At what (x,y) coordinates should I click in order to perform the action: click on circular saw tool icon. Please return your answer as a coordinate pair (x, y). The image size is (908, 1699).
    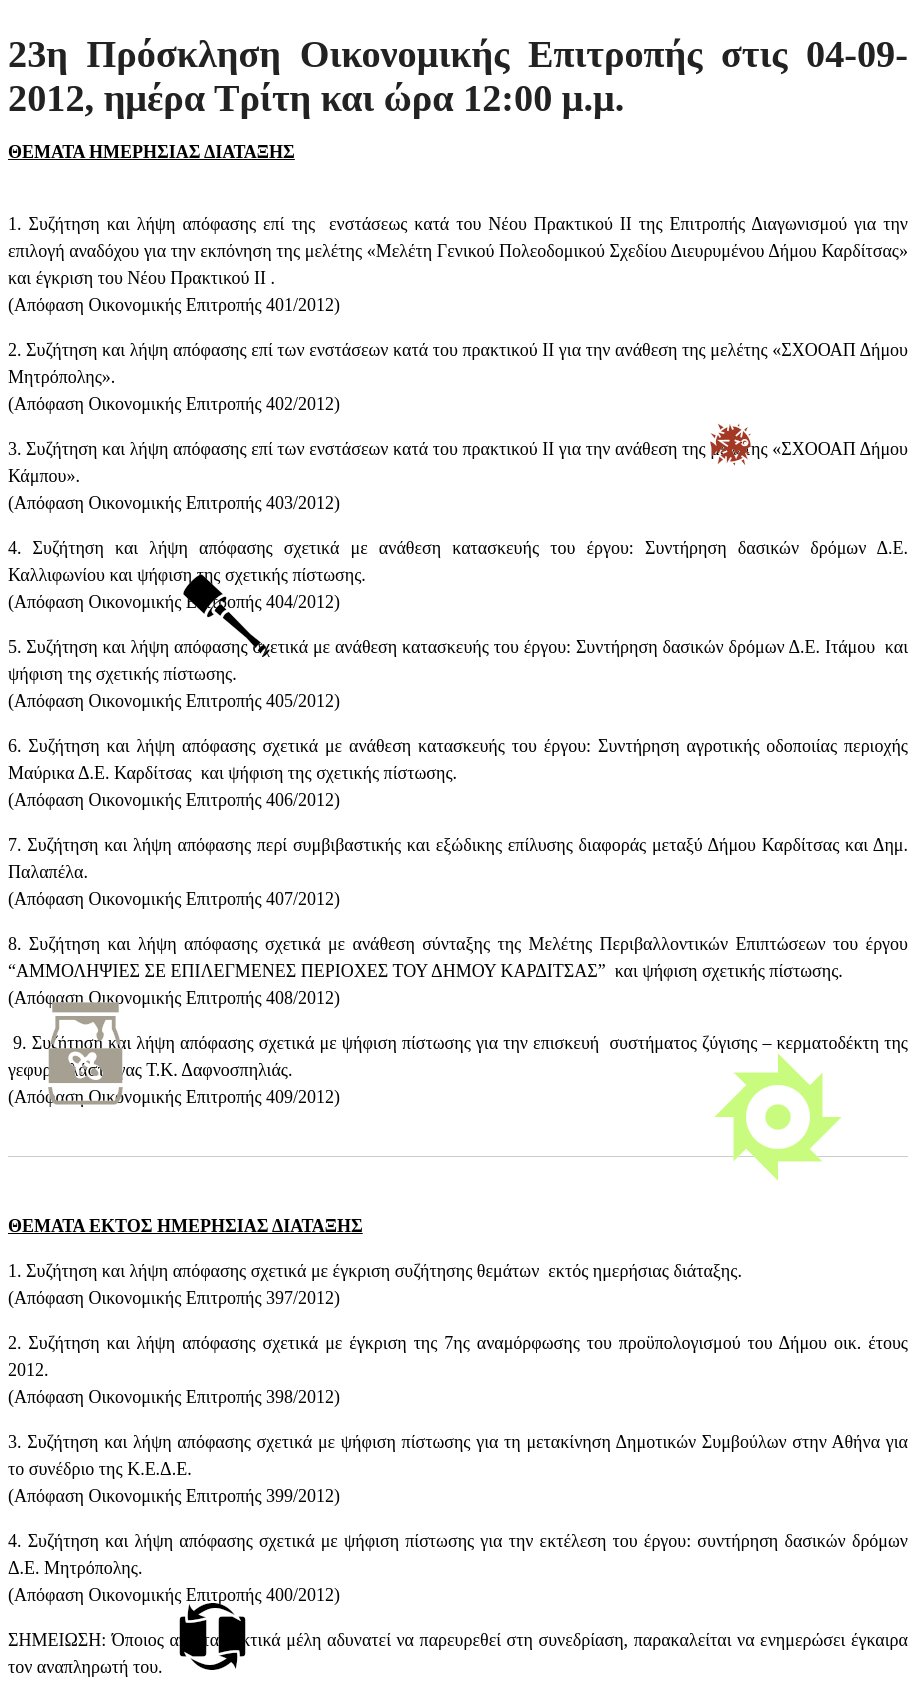
    Looking at the image, I should click on (778, 1117).